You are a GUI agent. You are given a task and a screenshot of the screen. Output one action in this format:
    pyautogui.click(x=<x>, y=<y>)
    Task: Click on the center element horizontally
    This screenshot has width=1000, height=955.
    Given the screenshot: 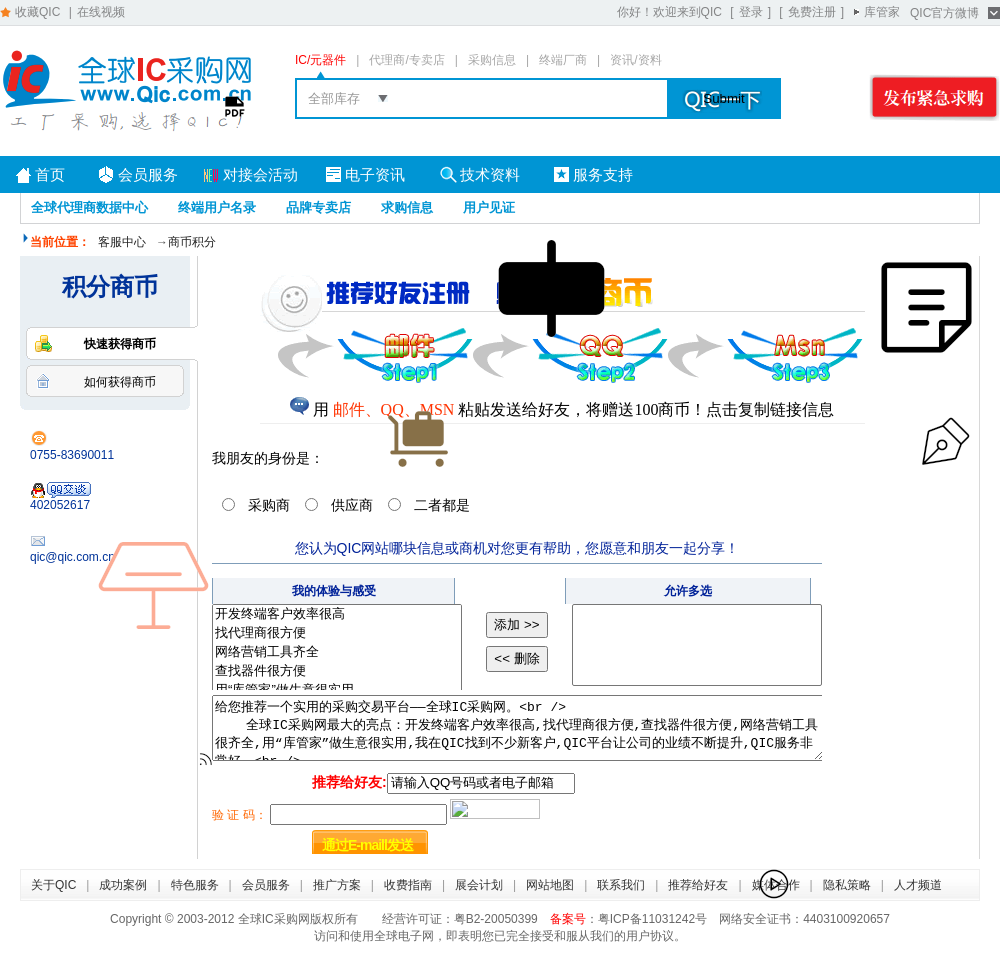 What is the action you would take?
    pyautogui.click(x=551, y=288)
    